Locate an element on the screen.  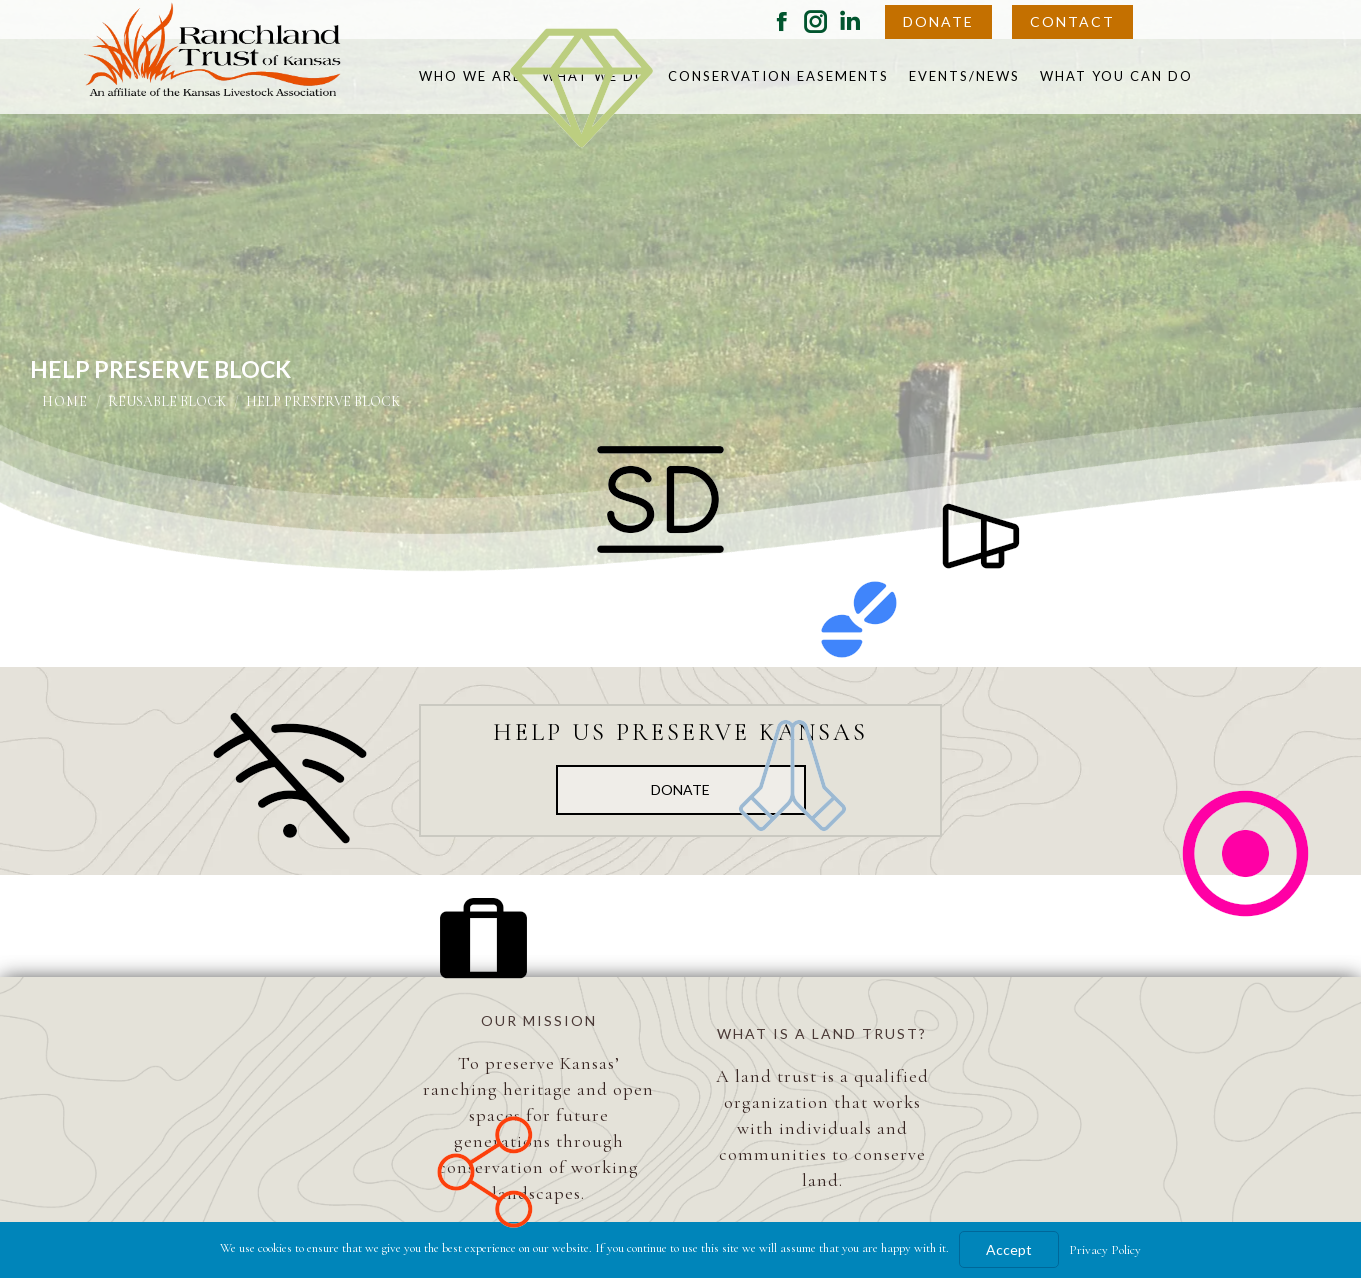
access medication or pharmacy information is located at coordinates (858, 619).